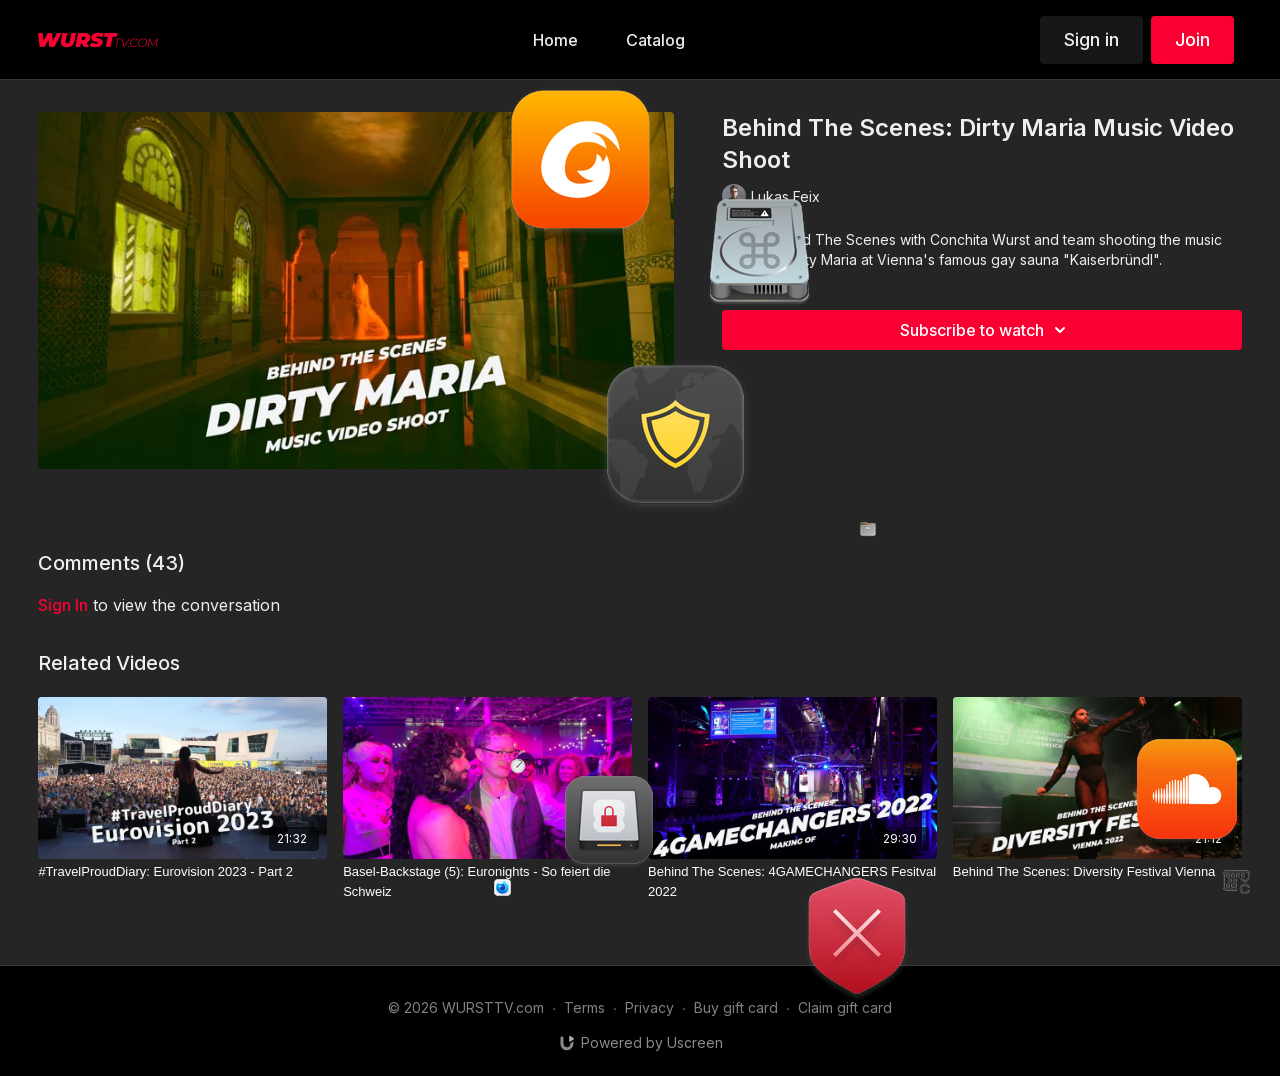 The image size is (1280, 1076). Describe the element at coordinates (609, 820) in the screenshot. I see `access encryption and security settings` at that location.